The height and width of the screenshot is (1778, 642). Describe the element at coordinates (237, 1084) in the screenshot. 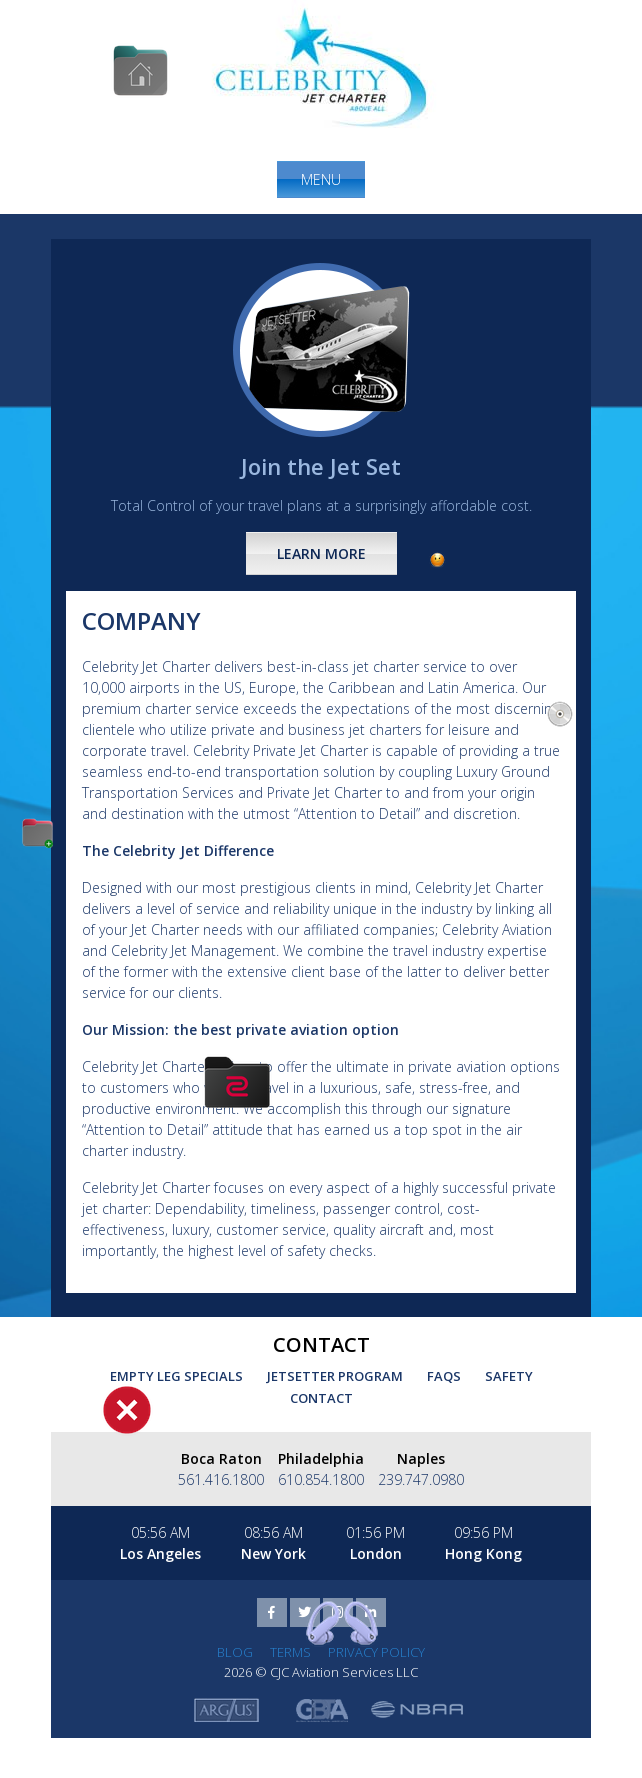

I see `folder containing BenQ ZOWIE gaming peripherals software or drivers` at that location.